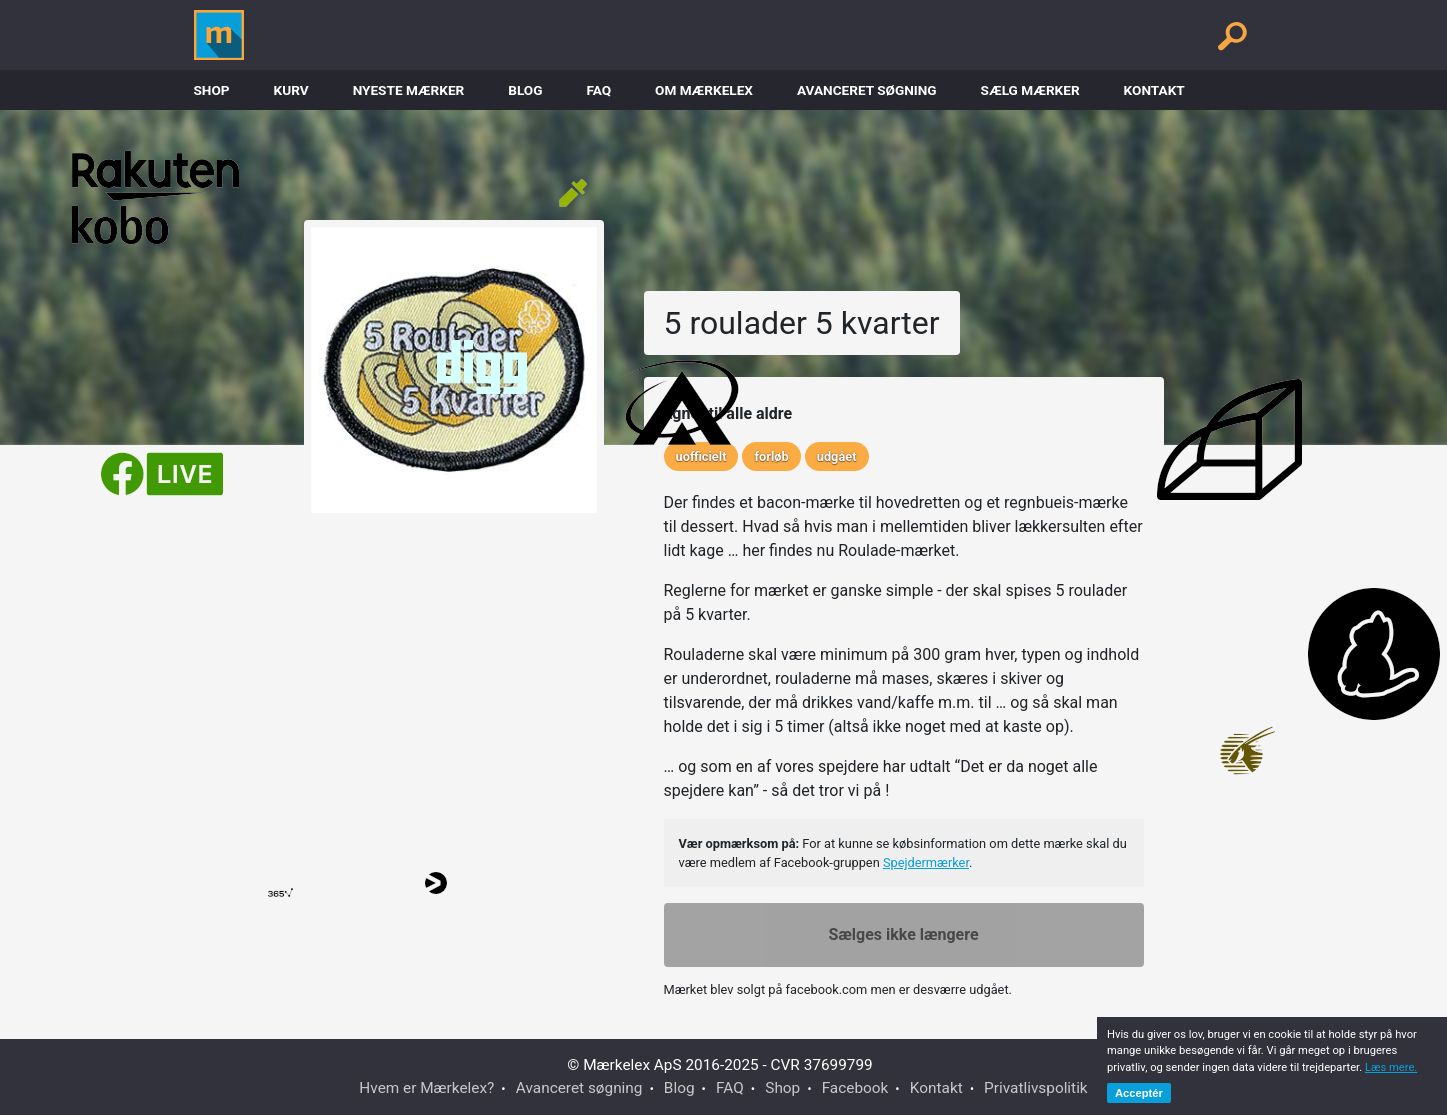  I want to click on yarn package manager logo, so click(1374, 654).